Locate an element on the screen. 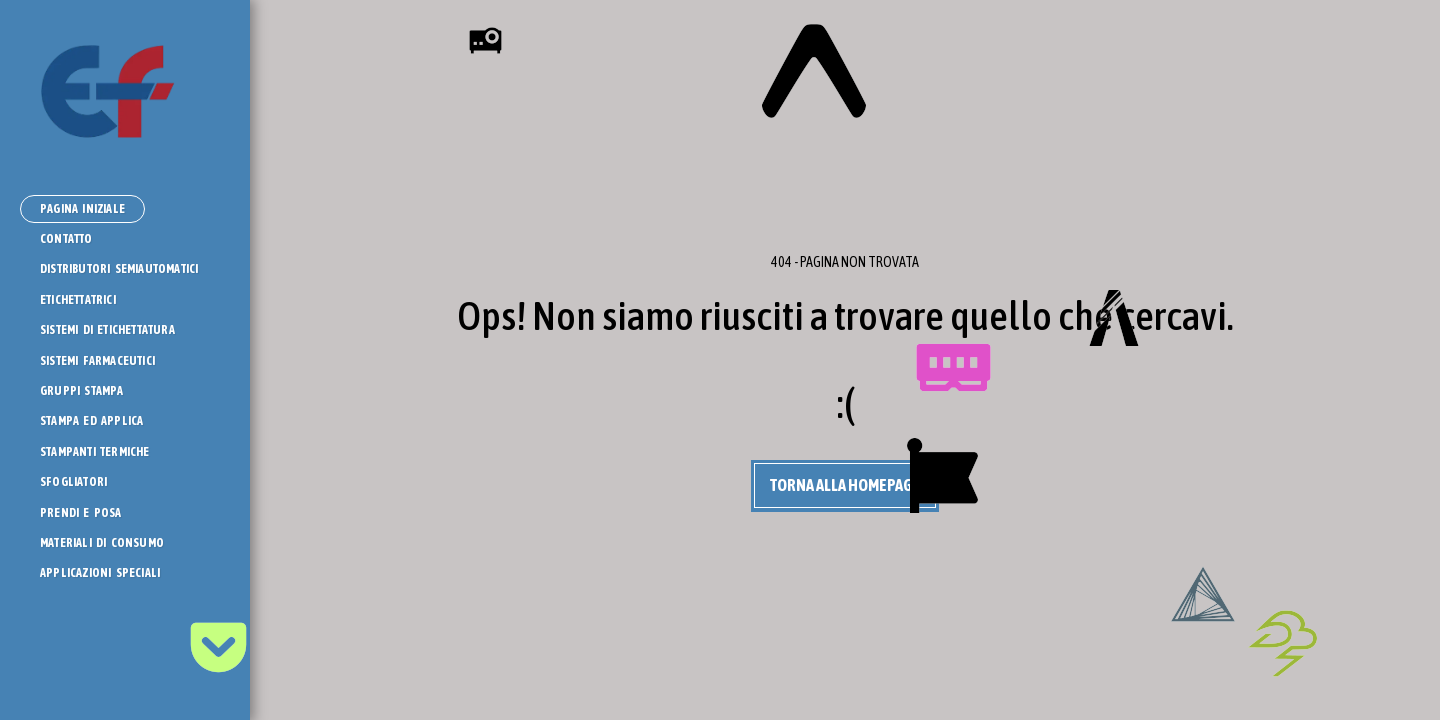 Image resolution: width=1440 pixels, height=720 pixels. save to Pocket is located at coordinates (218, 646).